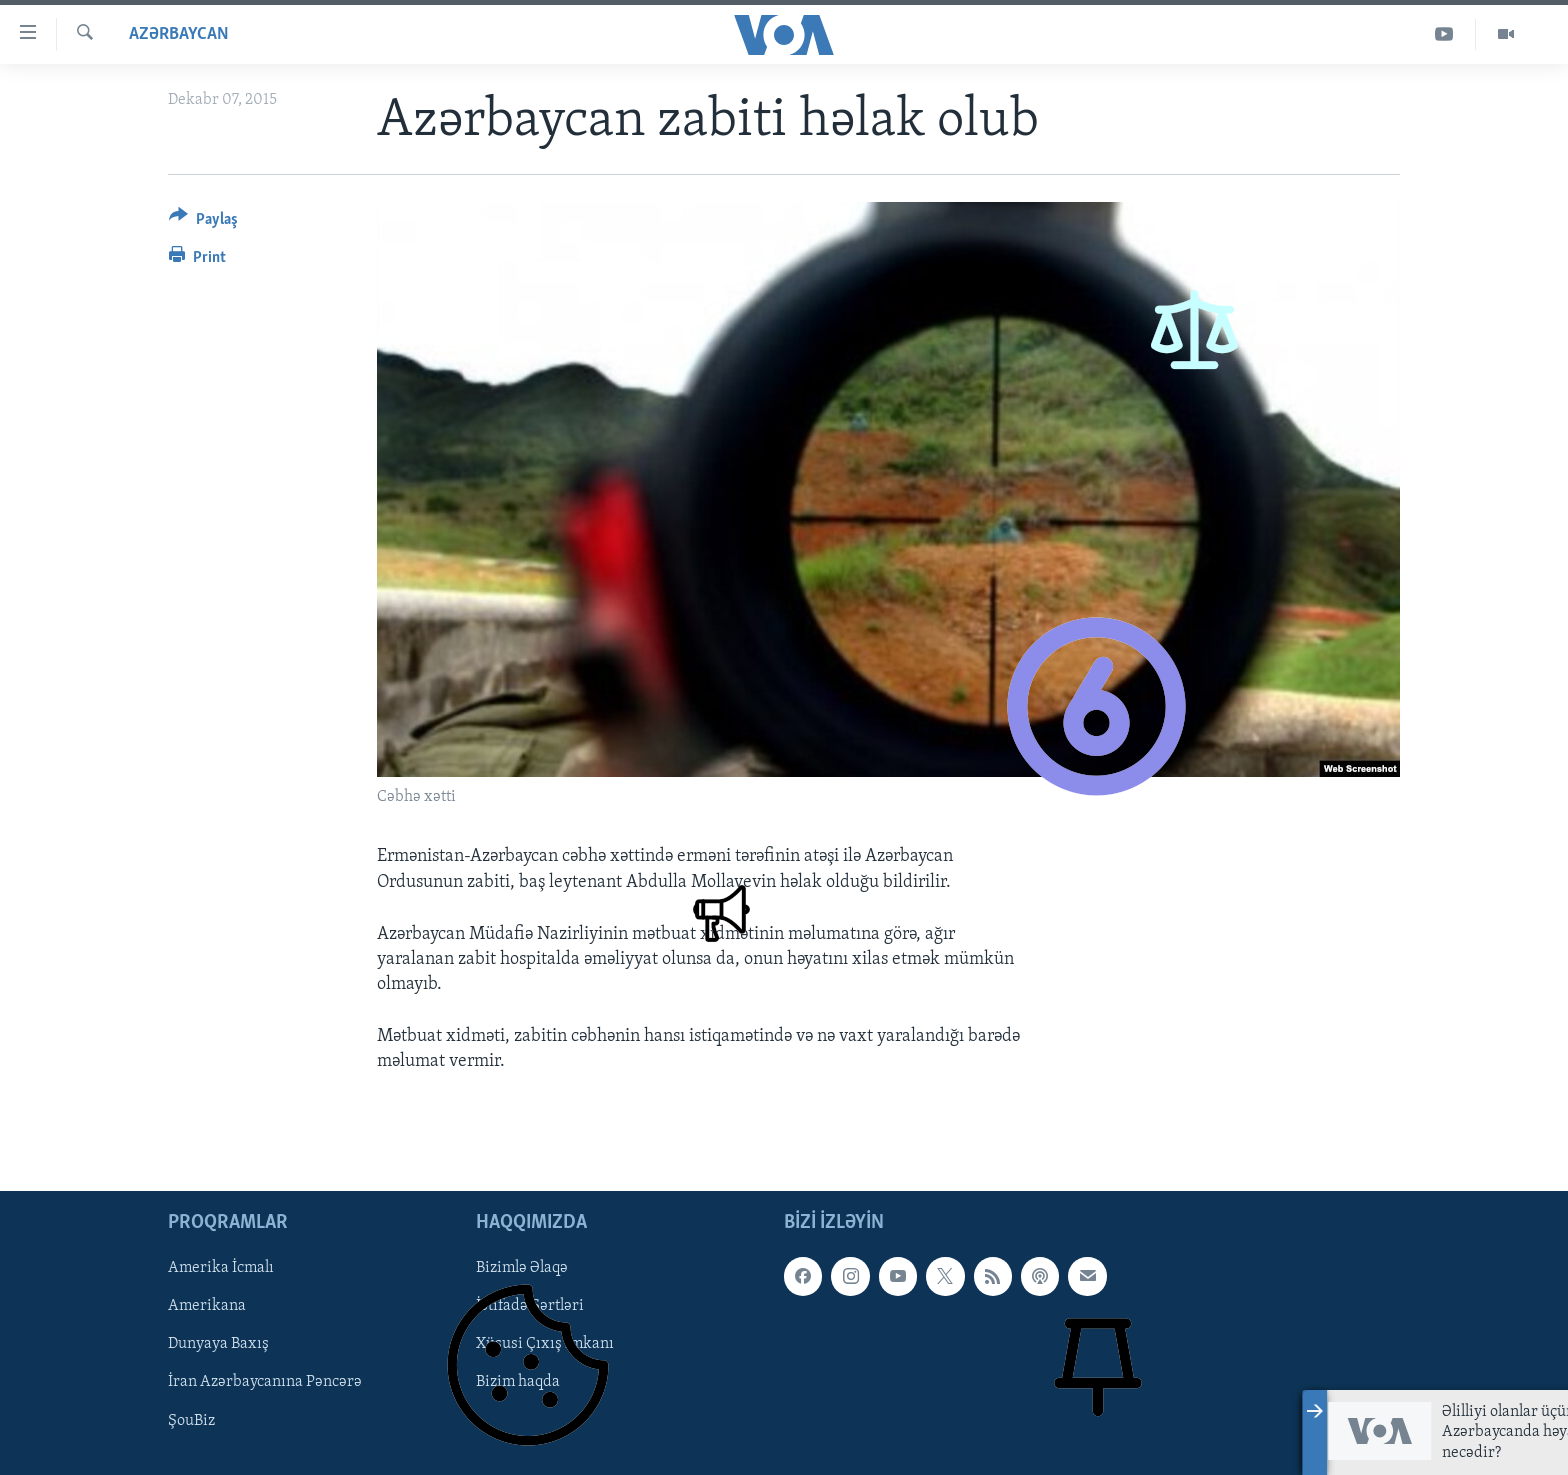 The height and width of the screenshot is (1475, 1568). Describe the element at coordinates (1194, 329) in the screenshot. I see `access legal or terms of service settings` at that location.